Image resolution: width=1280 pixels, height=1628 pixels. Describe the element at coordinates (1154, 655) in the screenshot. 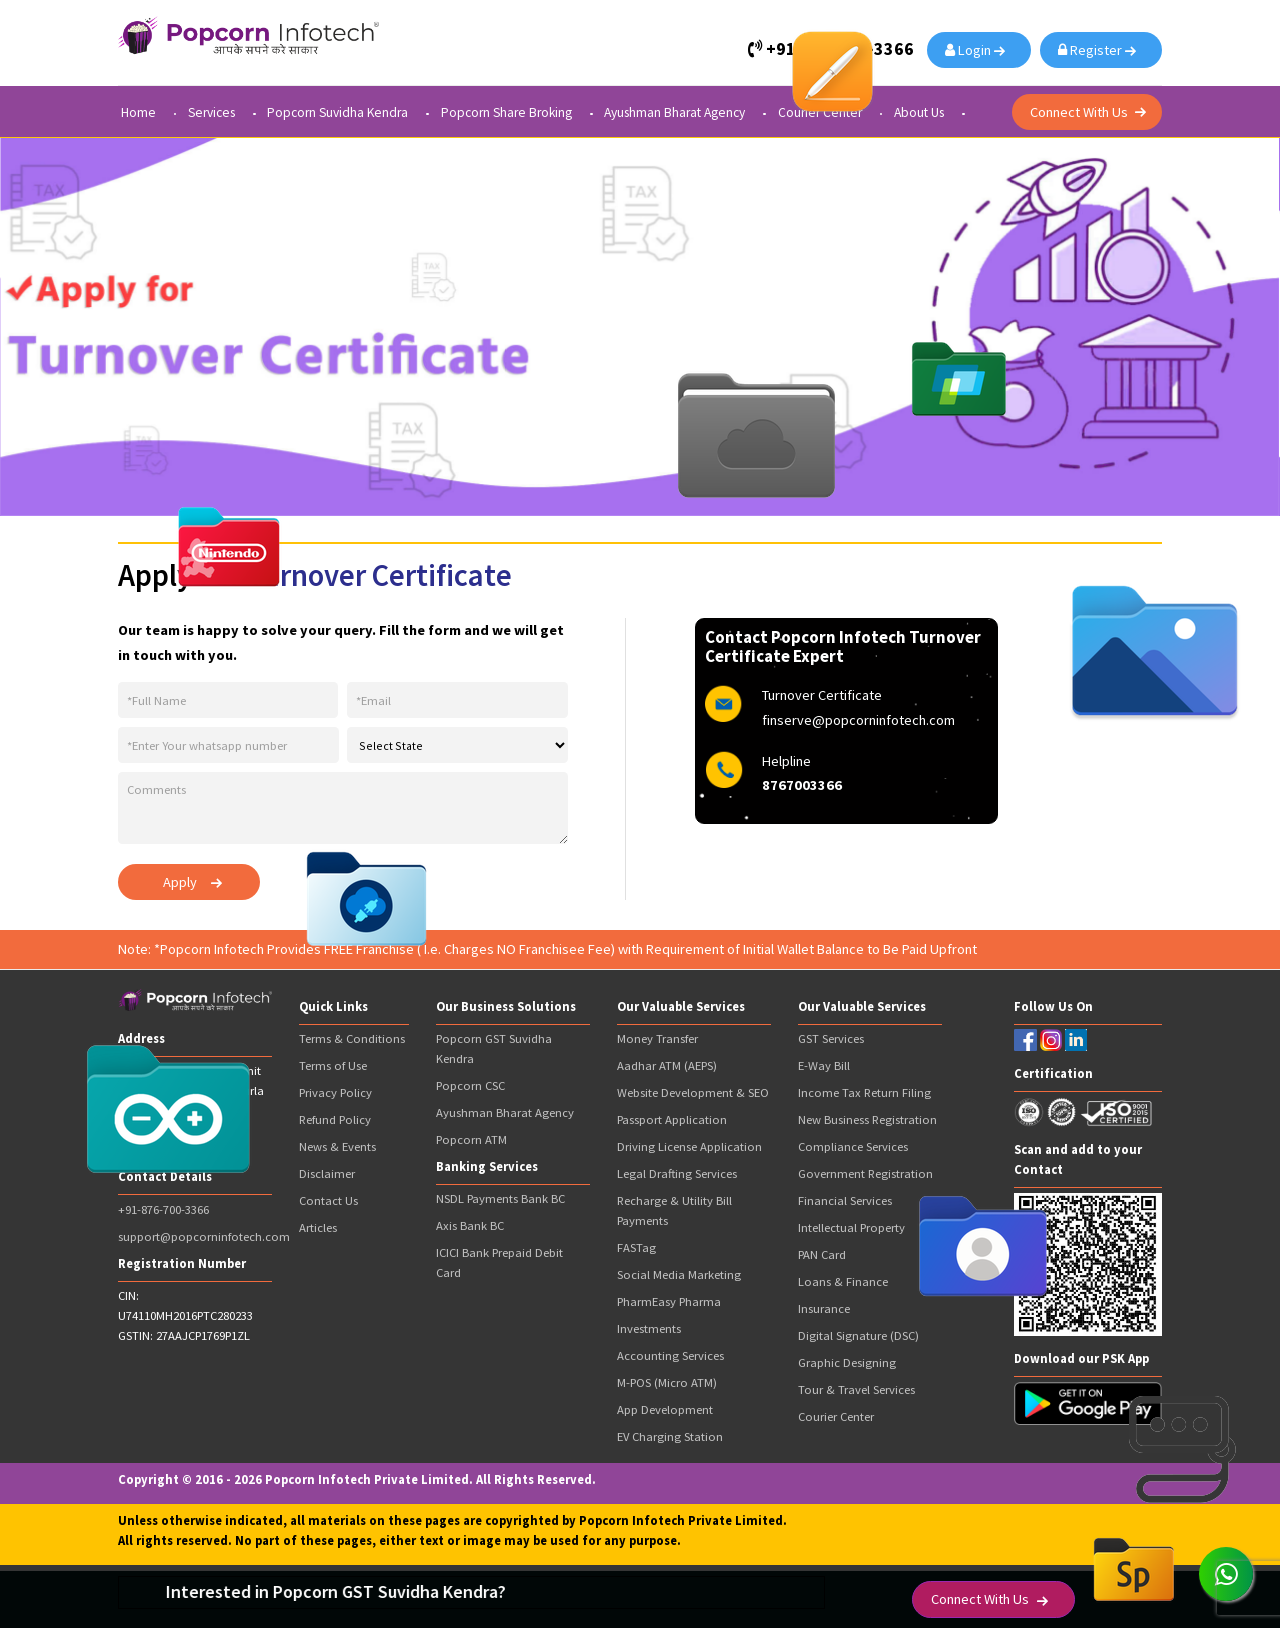

I see `open pictures folder` at that location.